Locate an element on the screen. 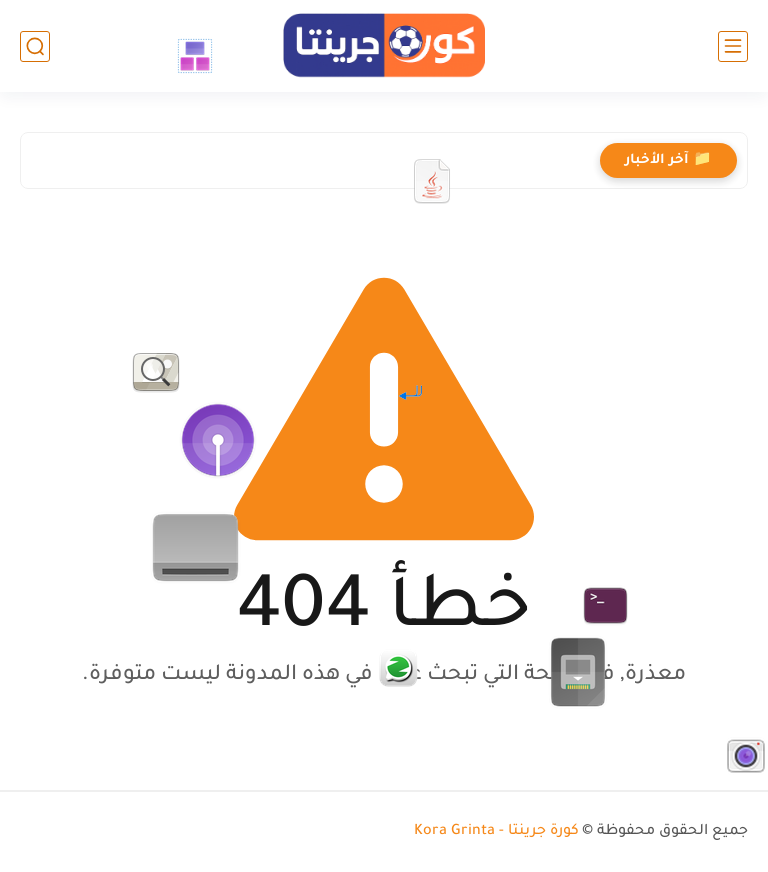  a java source code file is located at coordinates (432, 181).